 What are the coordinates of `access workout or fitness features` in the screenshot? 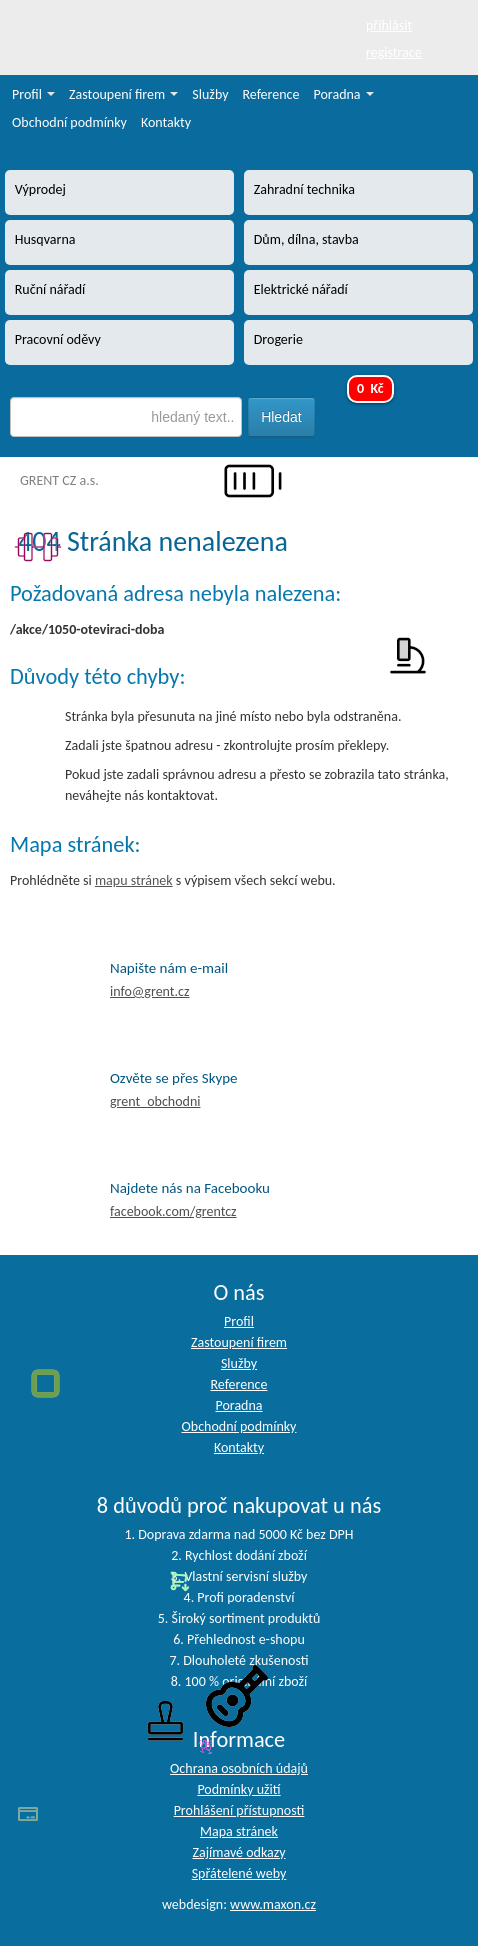 It's located at (38, 547).